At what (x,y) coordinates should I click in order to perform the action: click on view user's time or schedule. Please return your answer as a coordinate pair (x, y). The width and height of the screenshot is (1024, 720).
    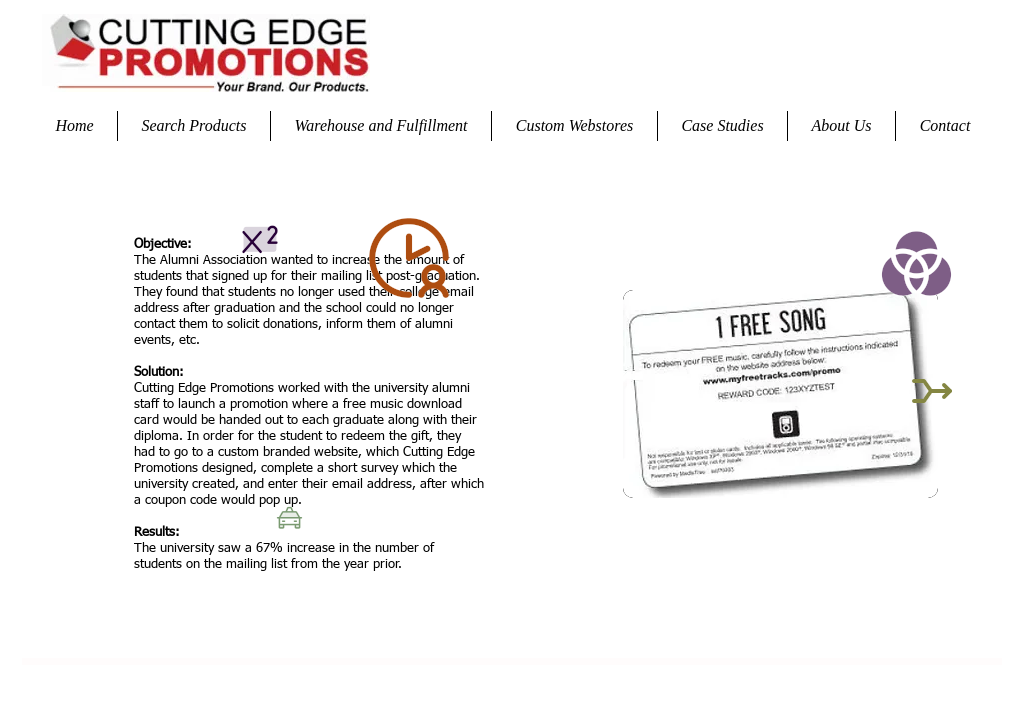
    Looking at the image, I should click on (409, 258).